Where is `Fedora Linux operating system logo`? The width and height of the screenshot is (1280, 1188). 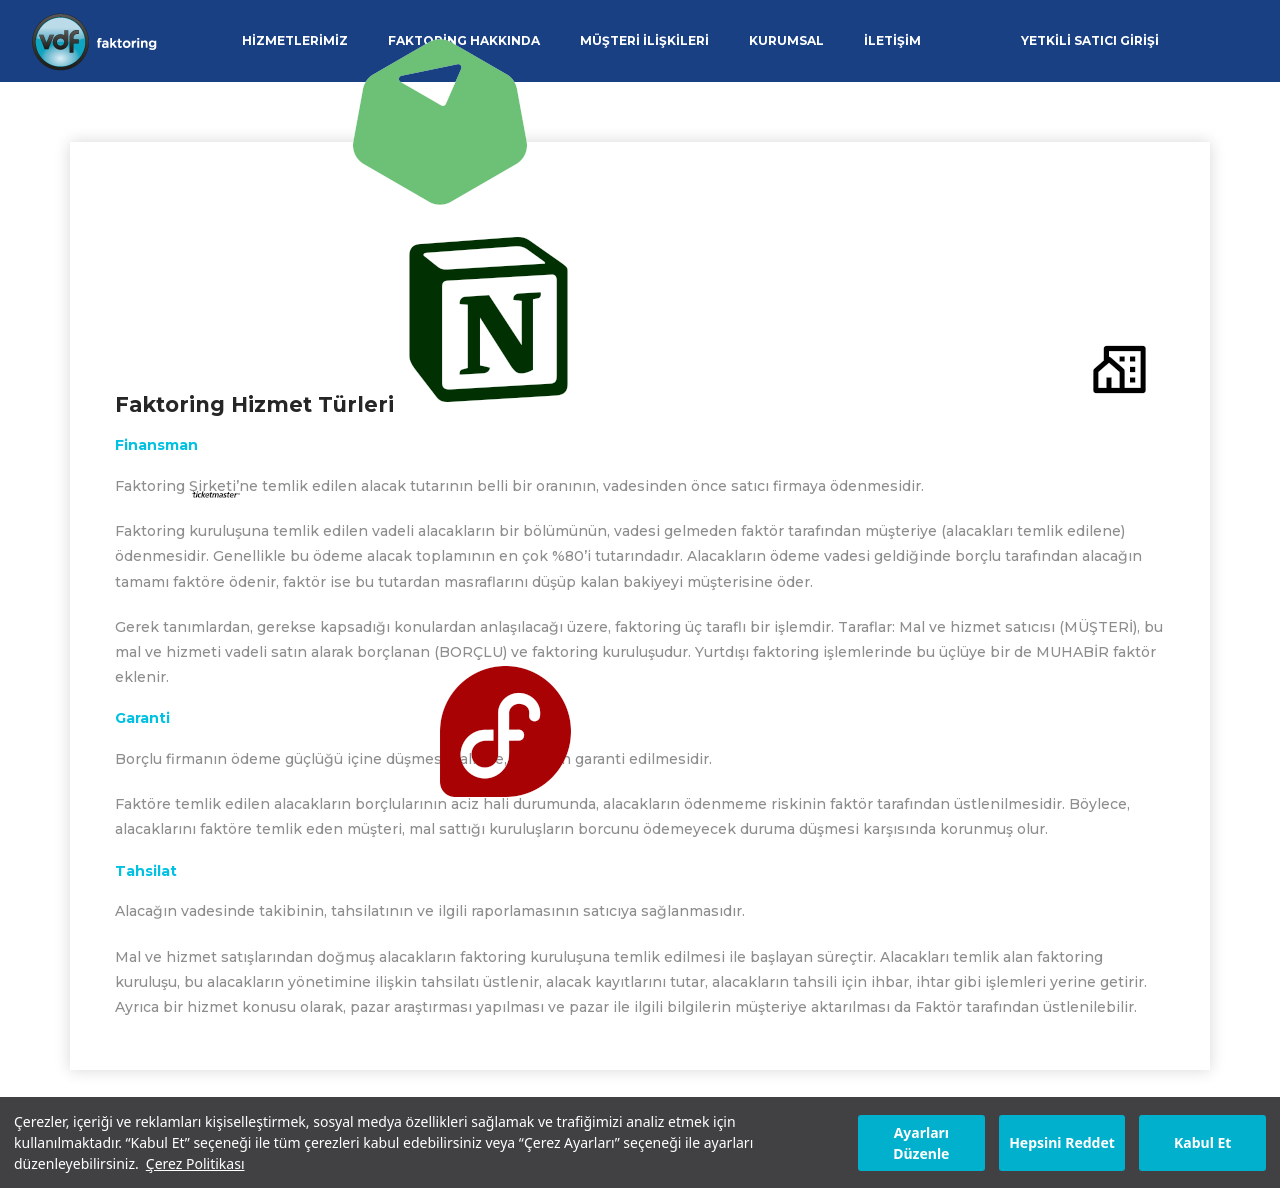
Fedora Linux operating system logo is located at coordinates (505, 731).